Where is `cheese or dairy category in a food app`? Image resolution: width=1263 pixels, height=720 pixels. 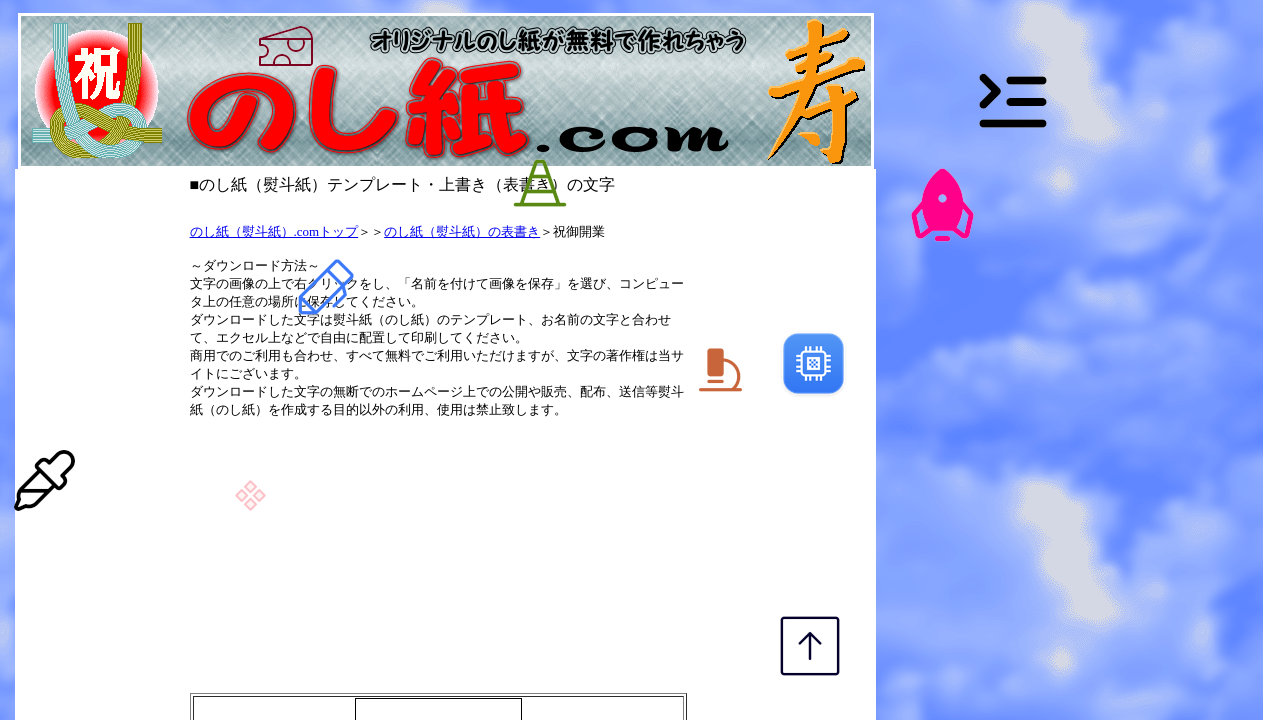 cheese or dairy category in a food app is located at coordinates (286, 49).